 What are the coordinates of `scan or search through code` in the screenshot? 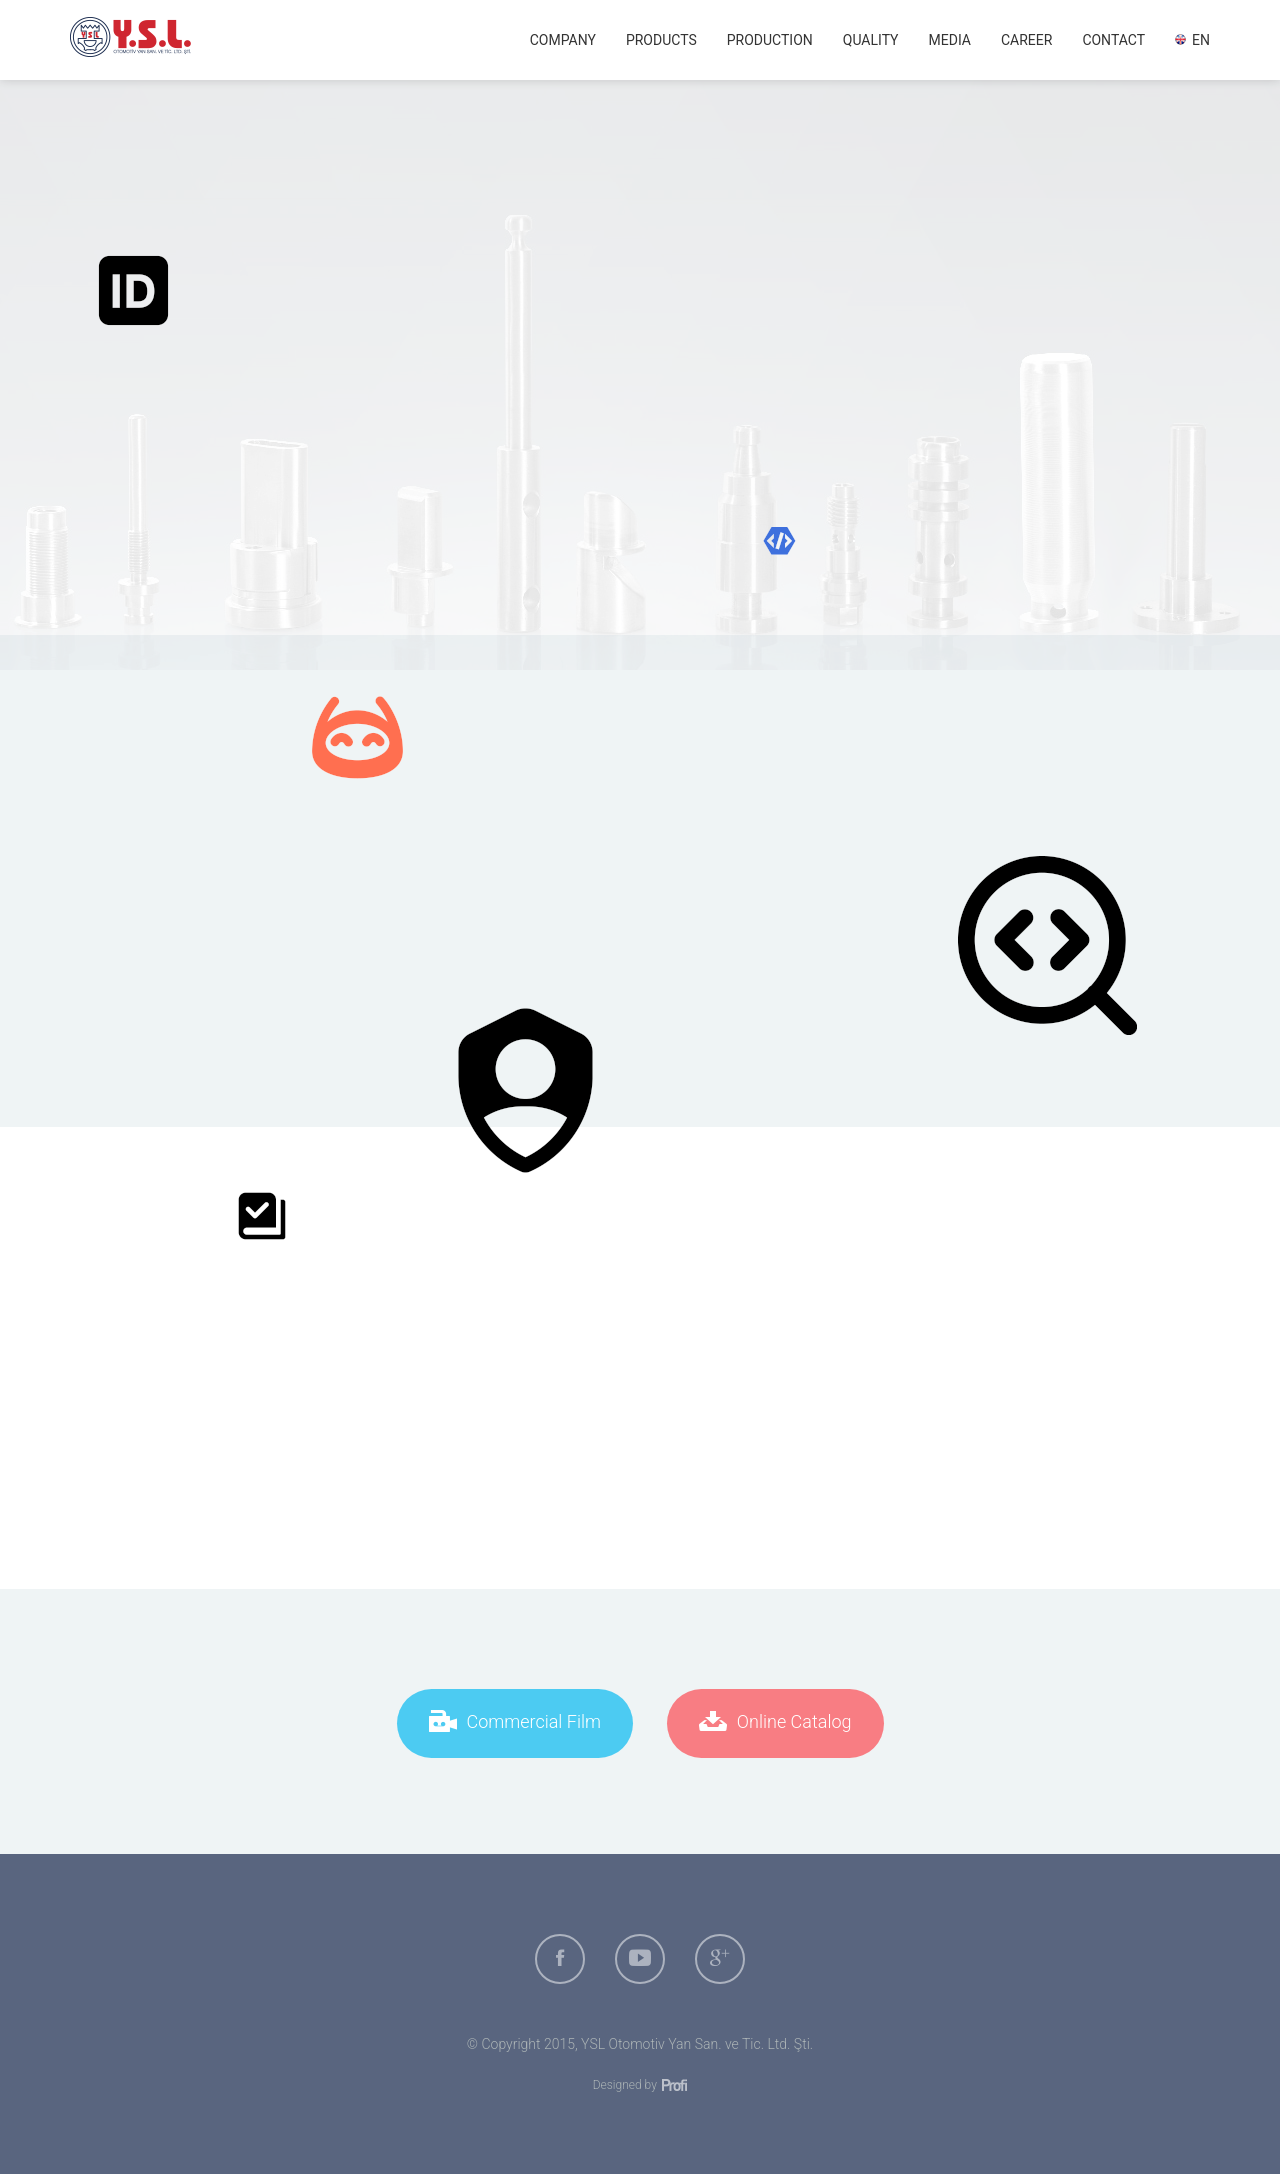 It's located at (1047, 945).